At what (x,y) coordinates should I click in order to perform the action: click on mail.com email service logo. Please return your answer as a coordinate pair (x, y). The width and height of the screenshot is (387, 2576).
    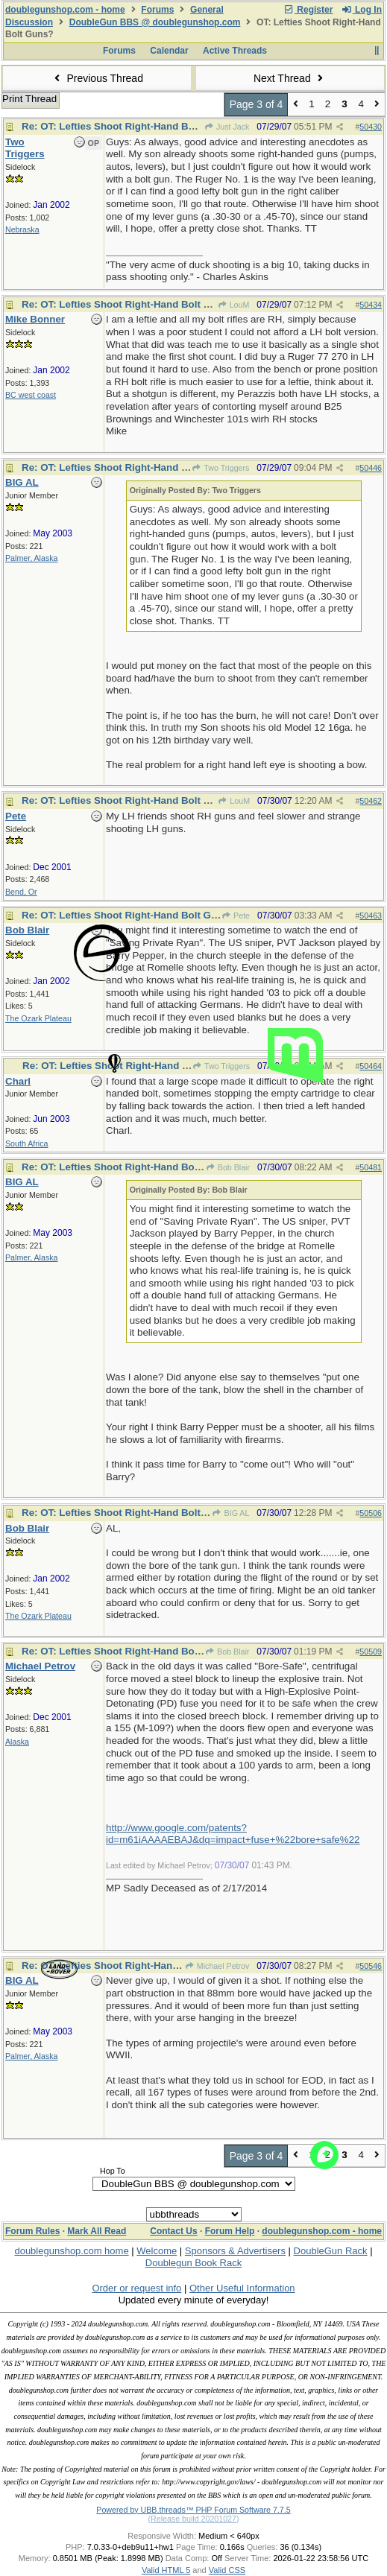
    Looking at the image, I should click on (295, 1056).